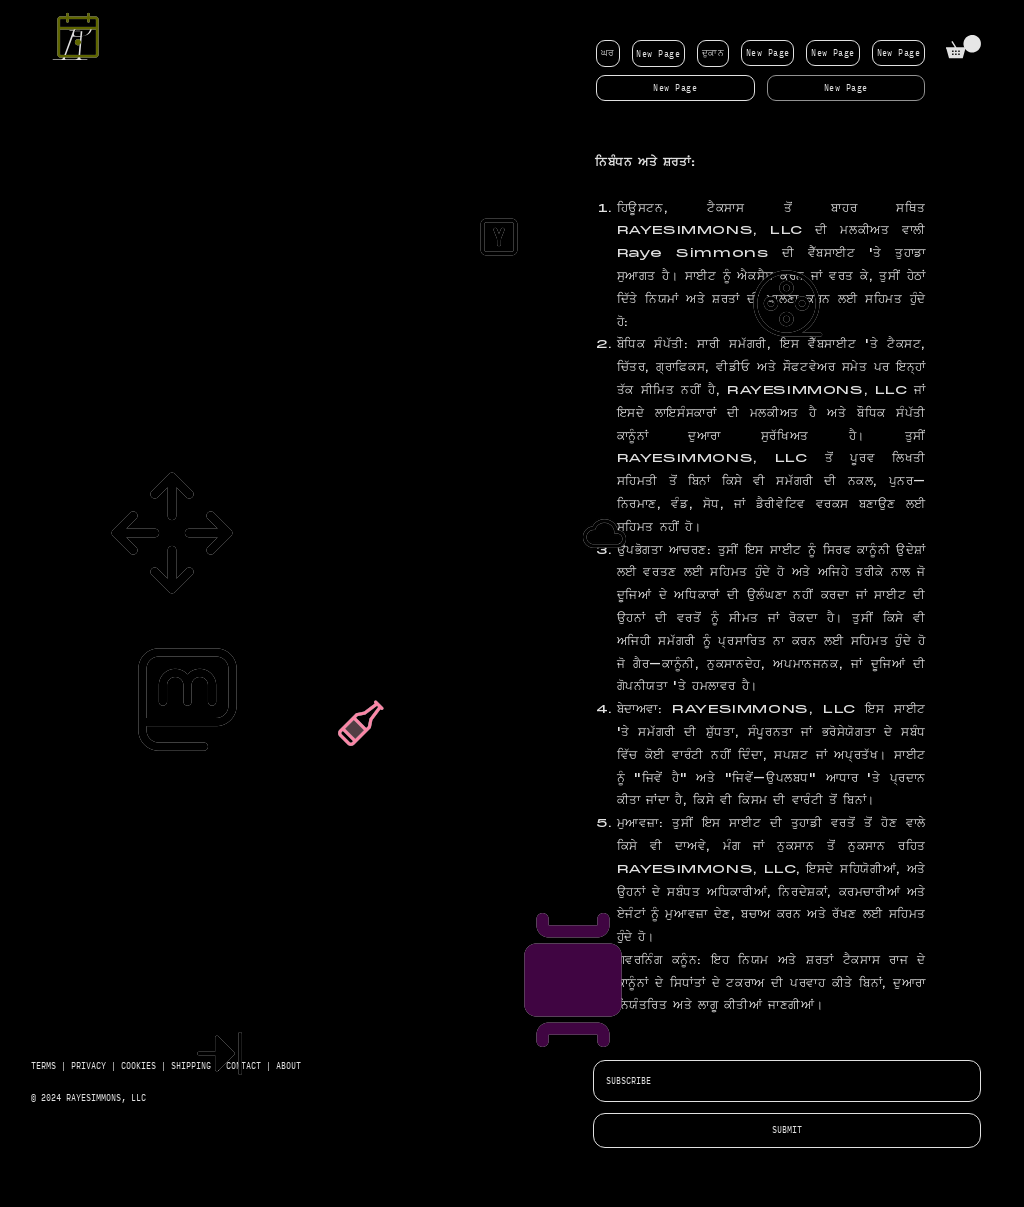 The image size is (1024, 1207). I want to click on go to end of content or list, so click(220, 1053).